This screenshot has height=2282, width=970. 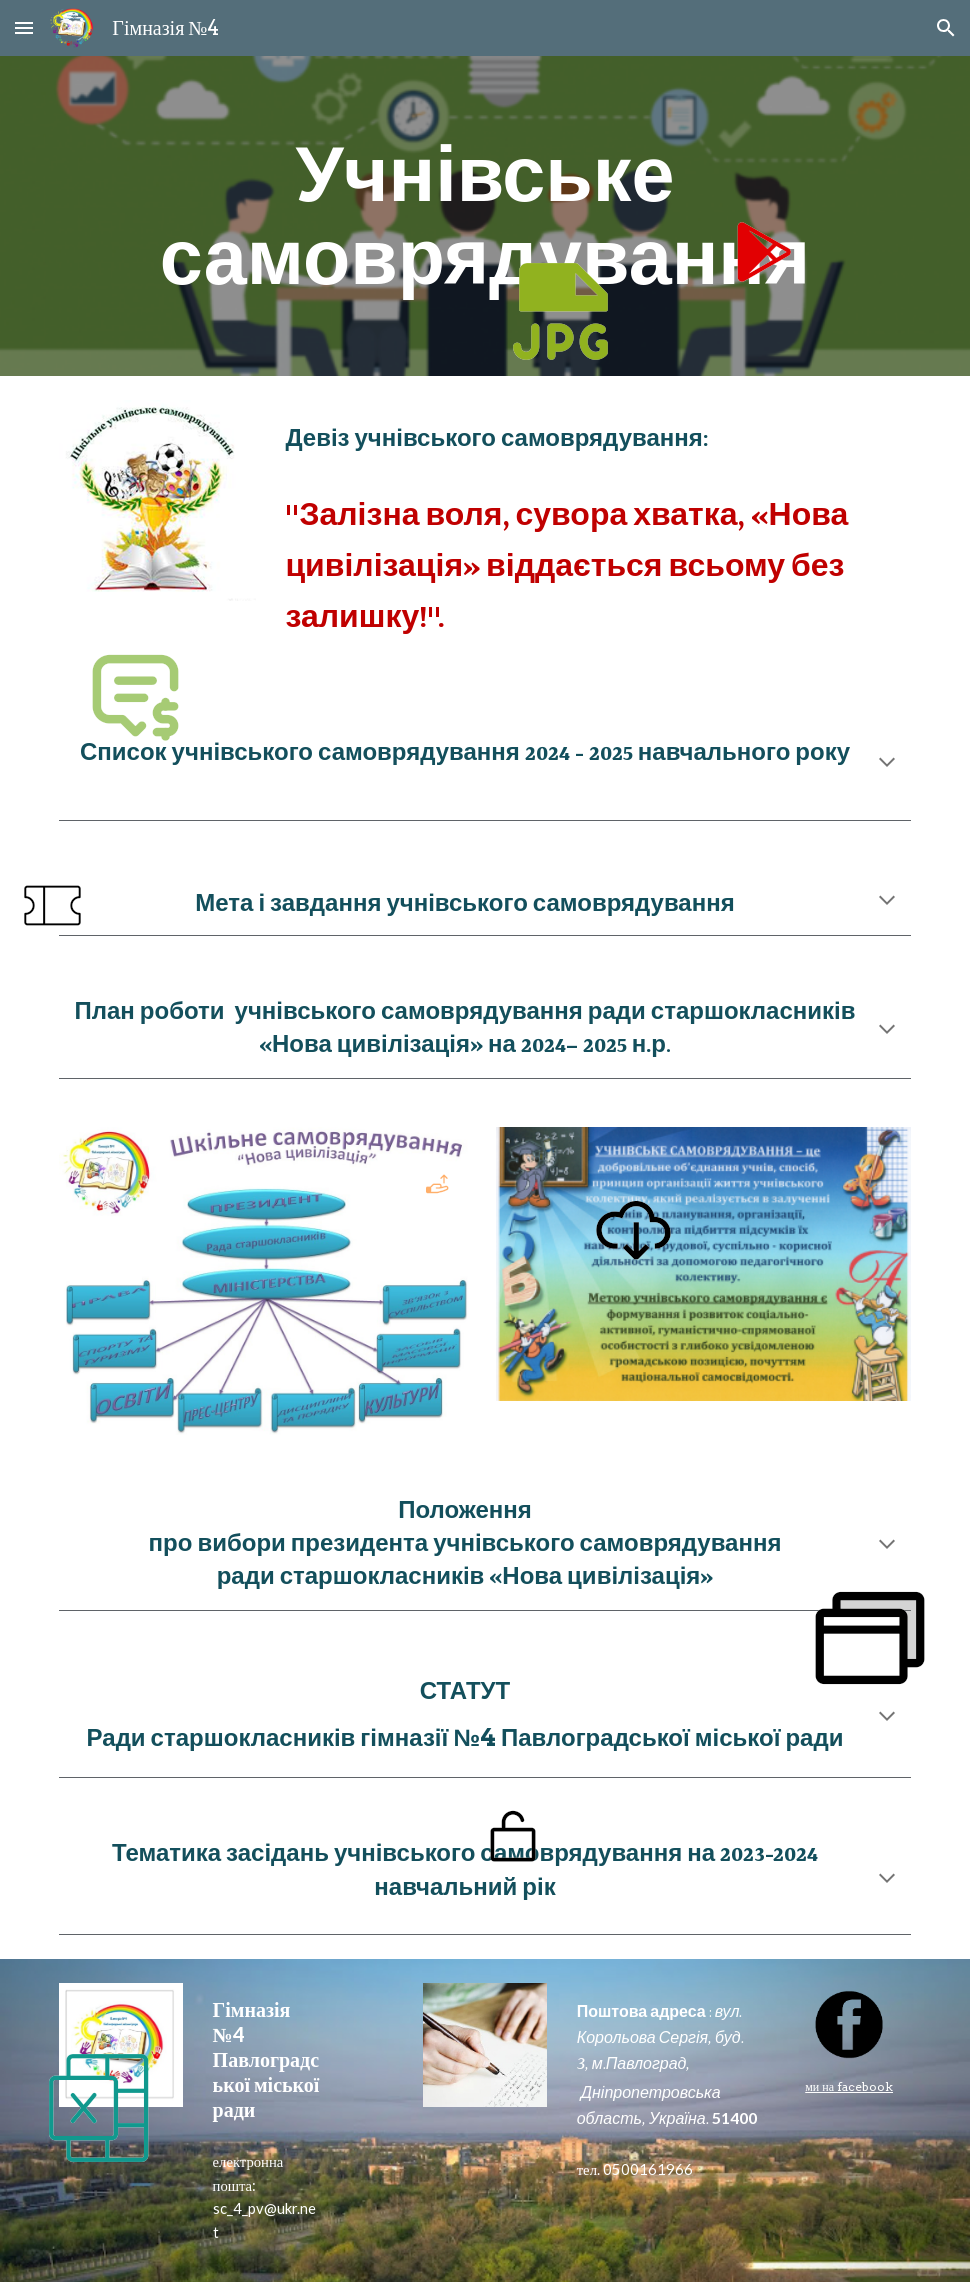 I want to click on open google play store, so click(x=759, y=252).